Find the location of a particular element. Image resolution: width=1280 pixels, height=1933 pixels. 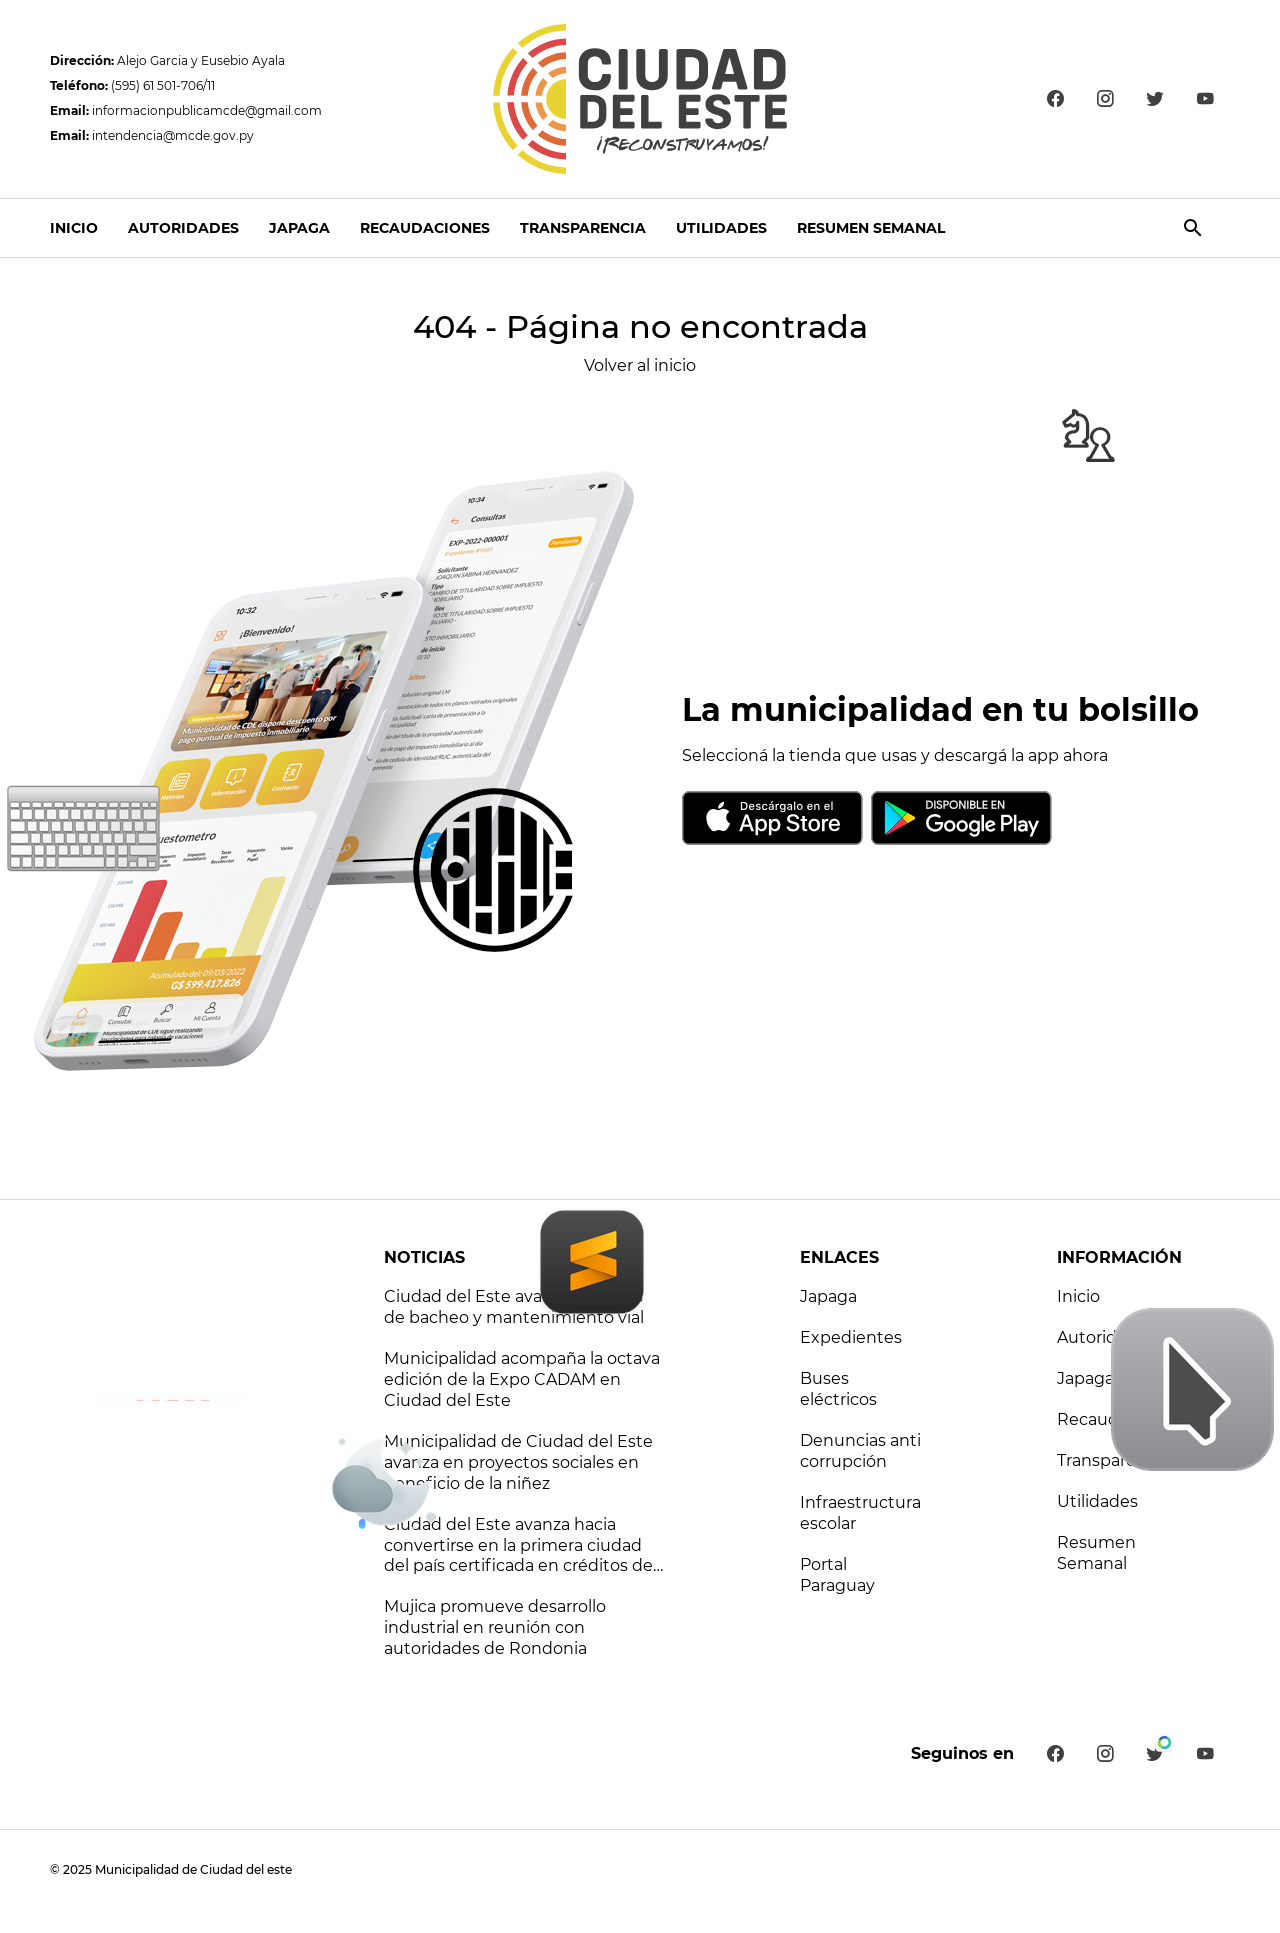

open sublime text code editor is located at coordinates (592, 1262).